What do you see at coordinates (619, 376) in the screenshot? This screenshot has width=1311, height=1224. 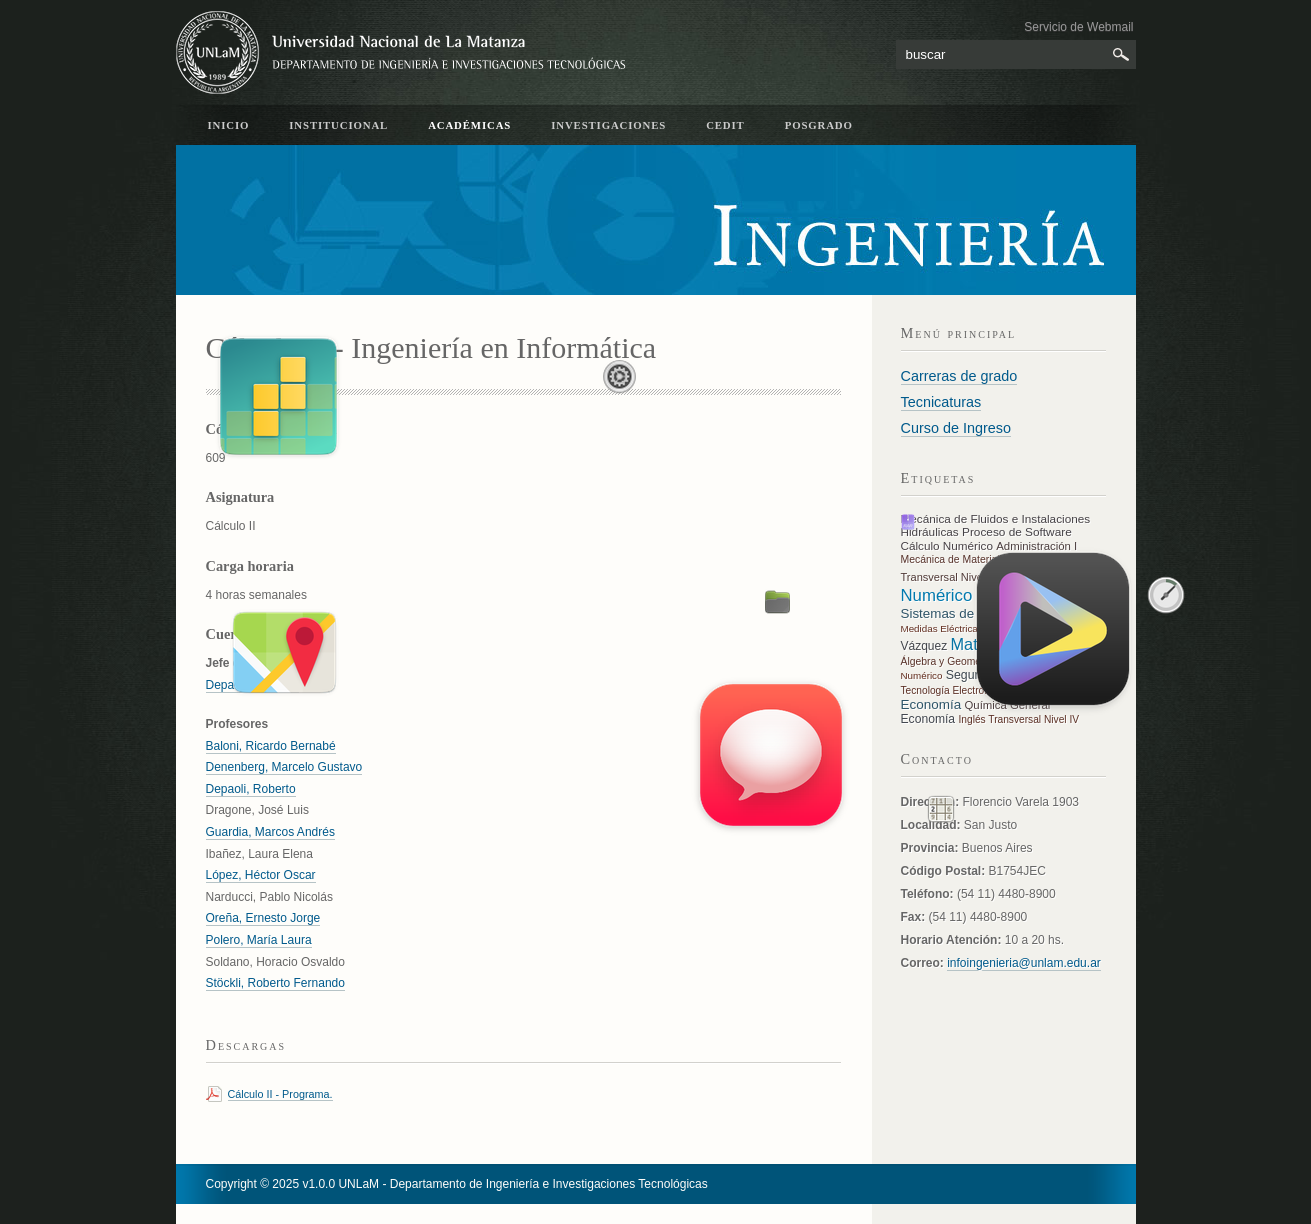 I see `open system preferences` at bounding box center [619, 376].